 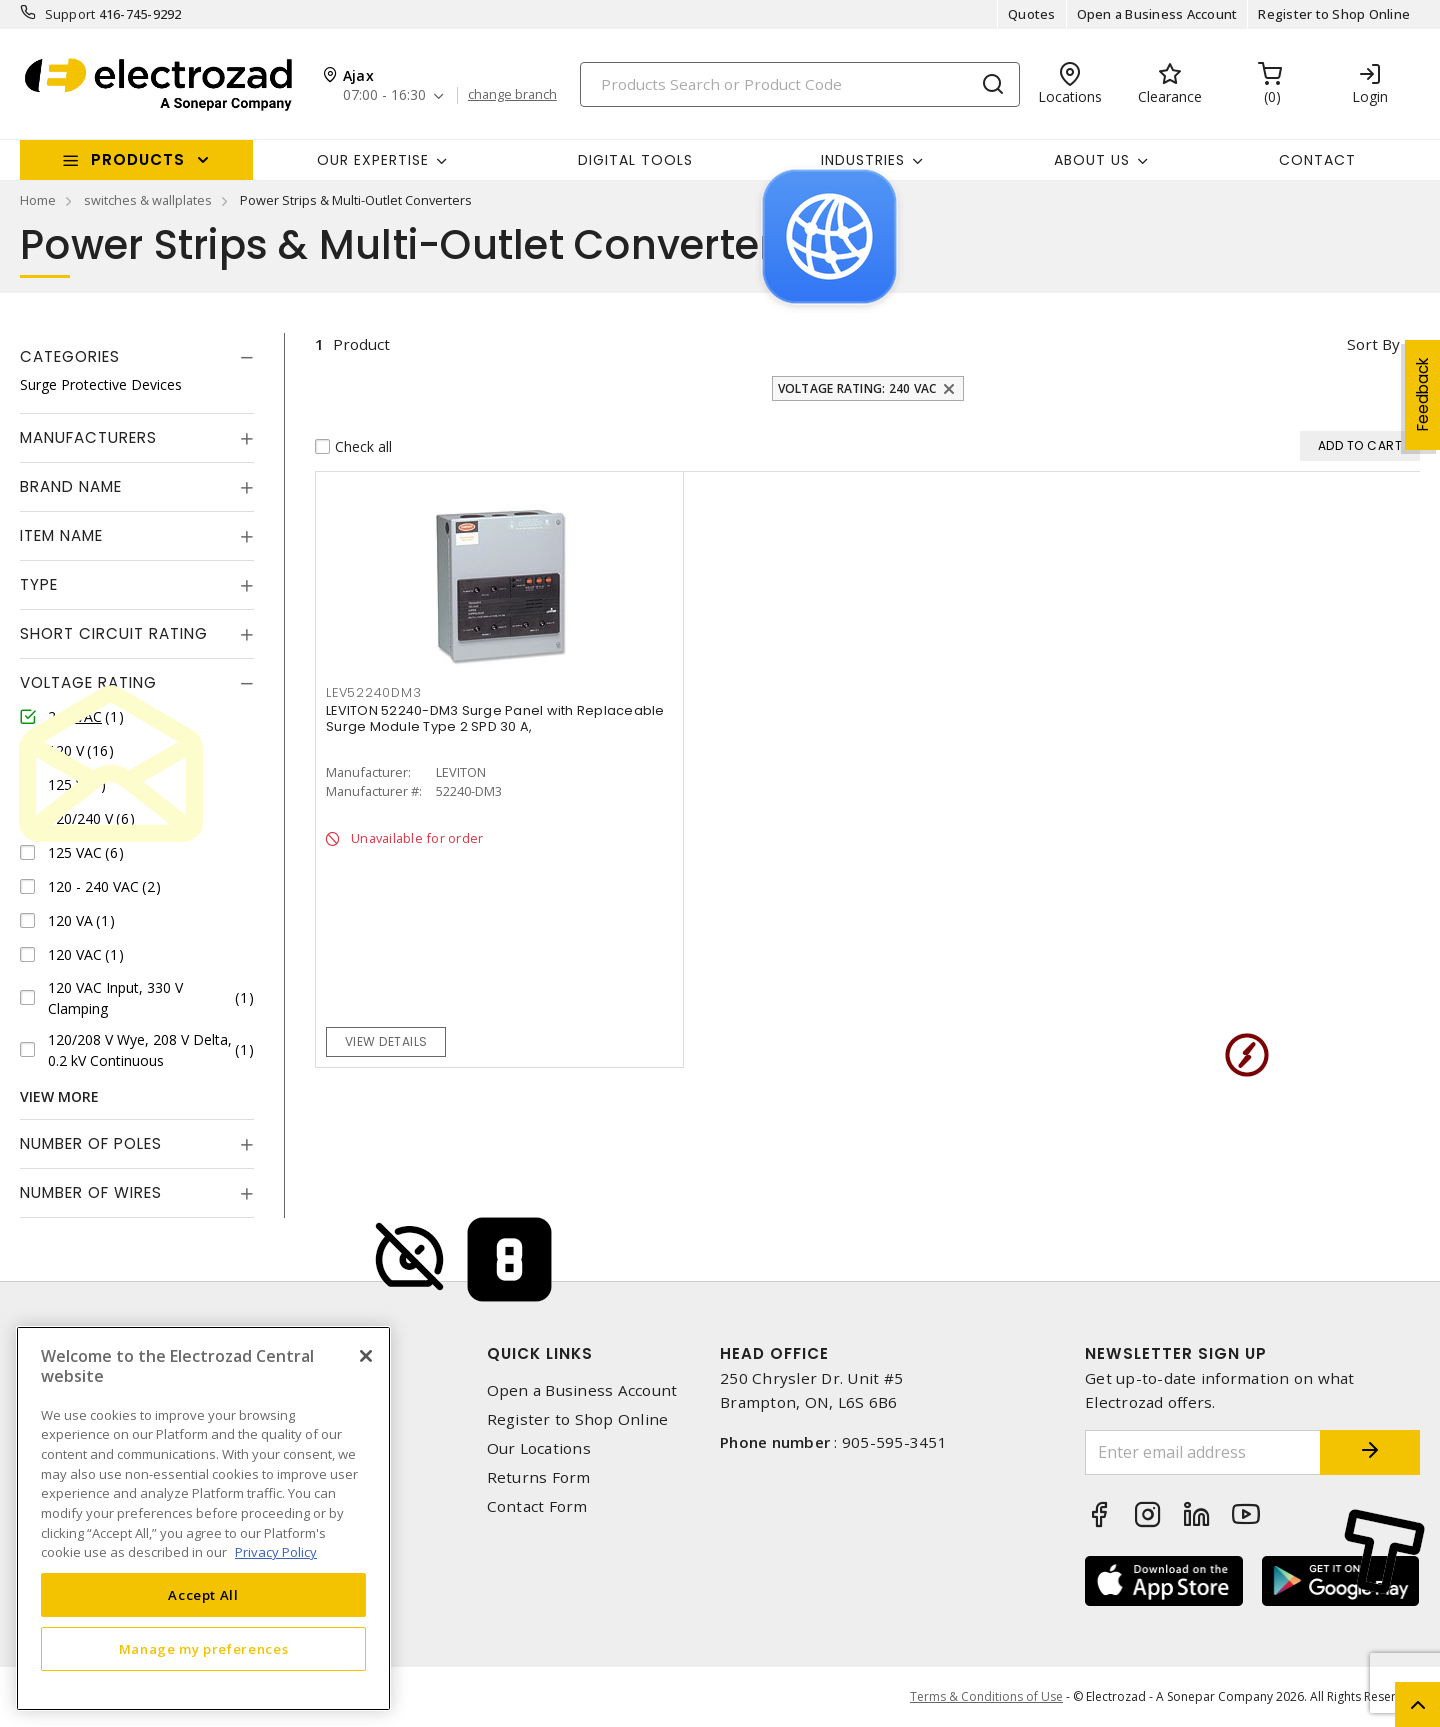 What do you see at coordinates (829, 236) in the screenshot?
I see `access web-based applications` at bounding box center [829, 236].